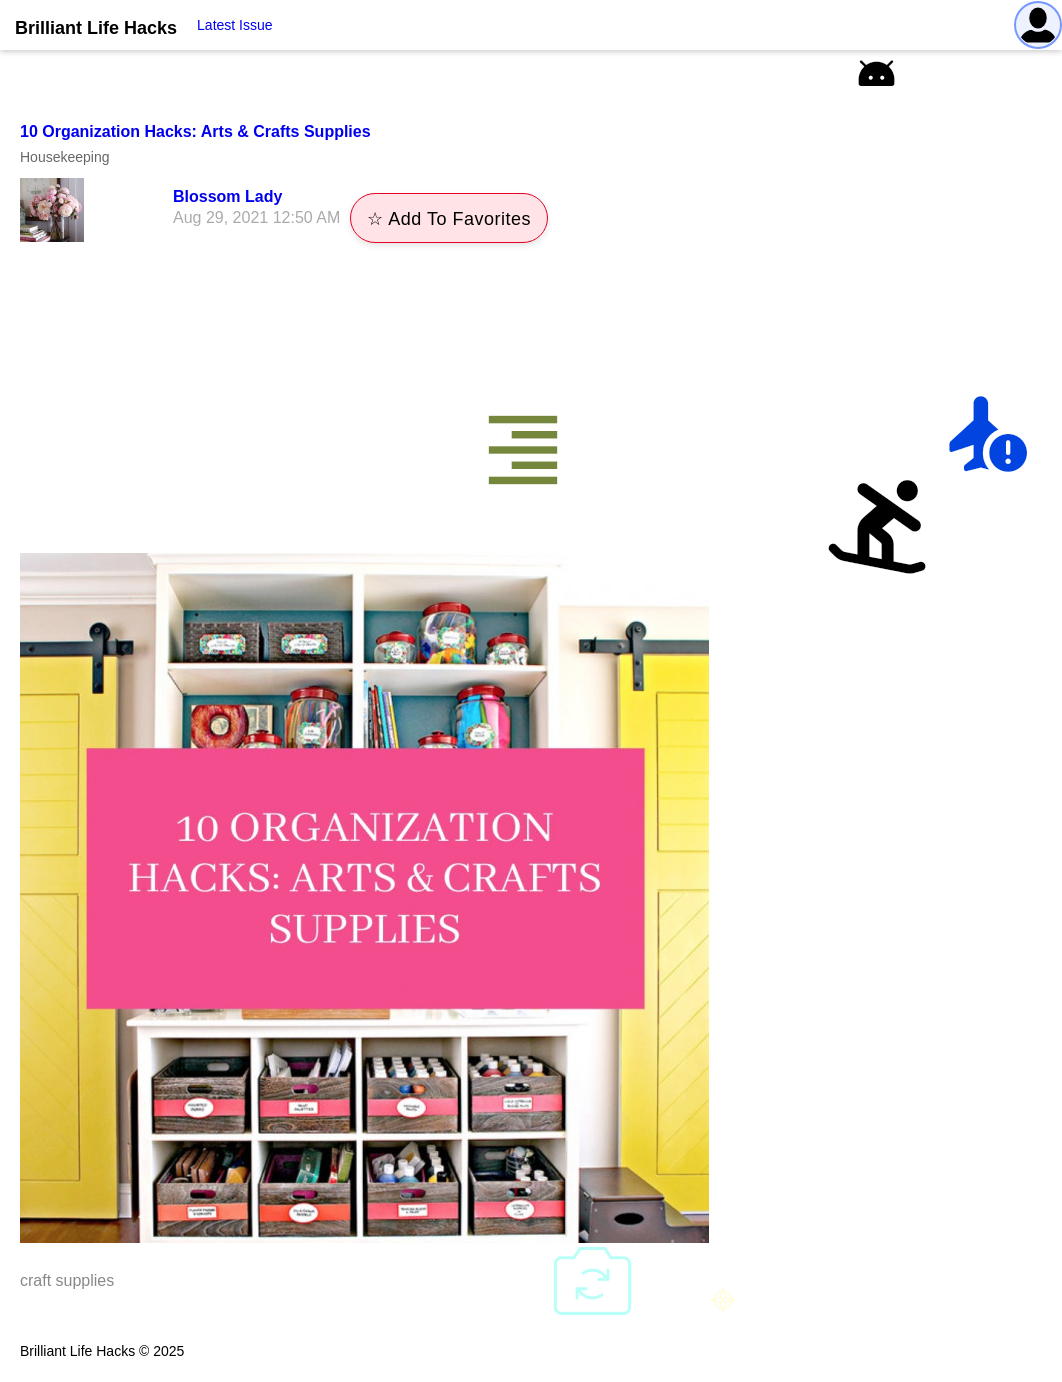 Image resolution: width=1062 pixels, height=1382 pixels. I want to click on align text to the right, so click(523, 450).